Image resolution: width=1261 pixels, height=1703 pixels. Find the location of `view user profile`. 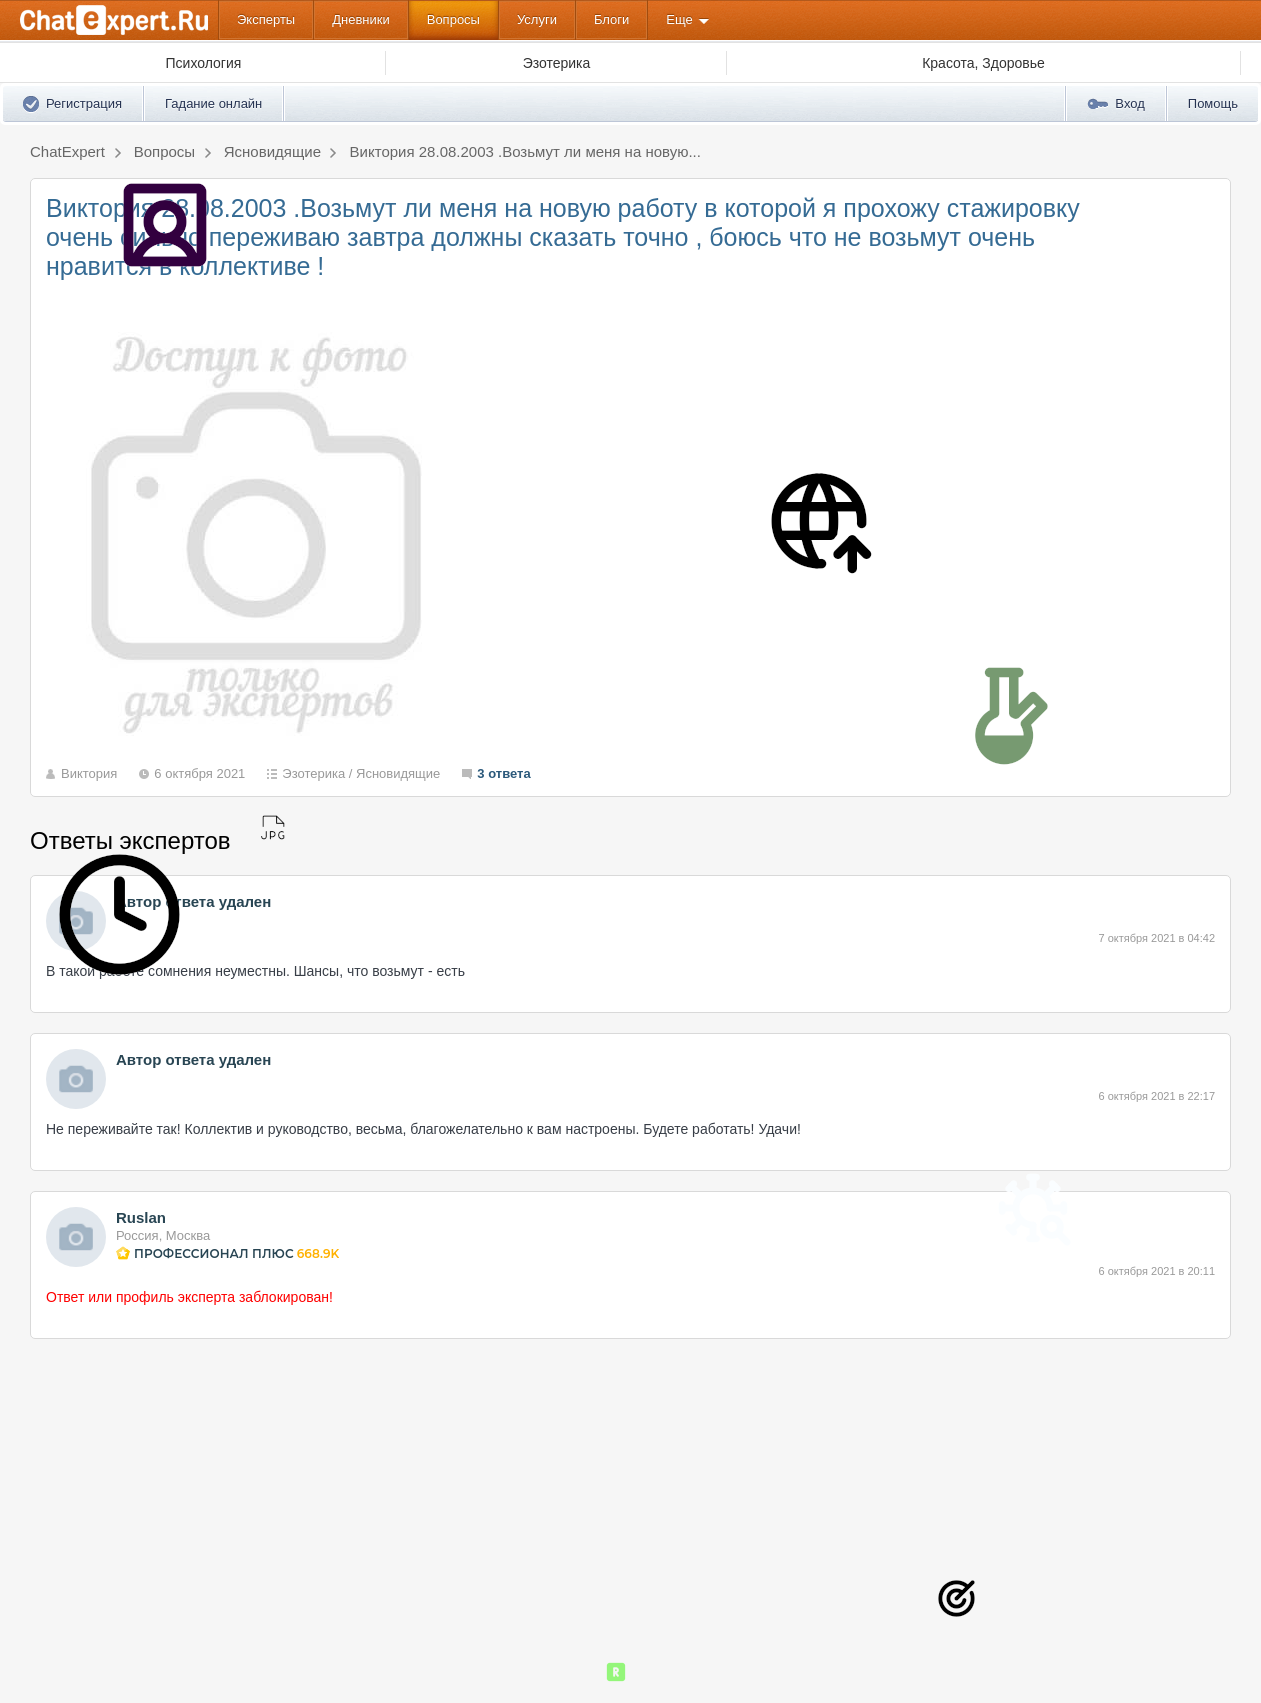

view user profile is located at coordinates (165, 225).